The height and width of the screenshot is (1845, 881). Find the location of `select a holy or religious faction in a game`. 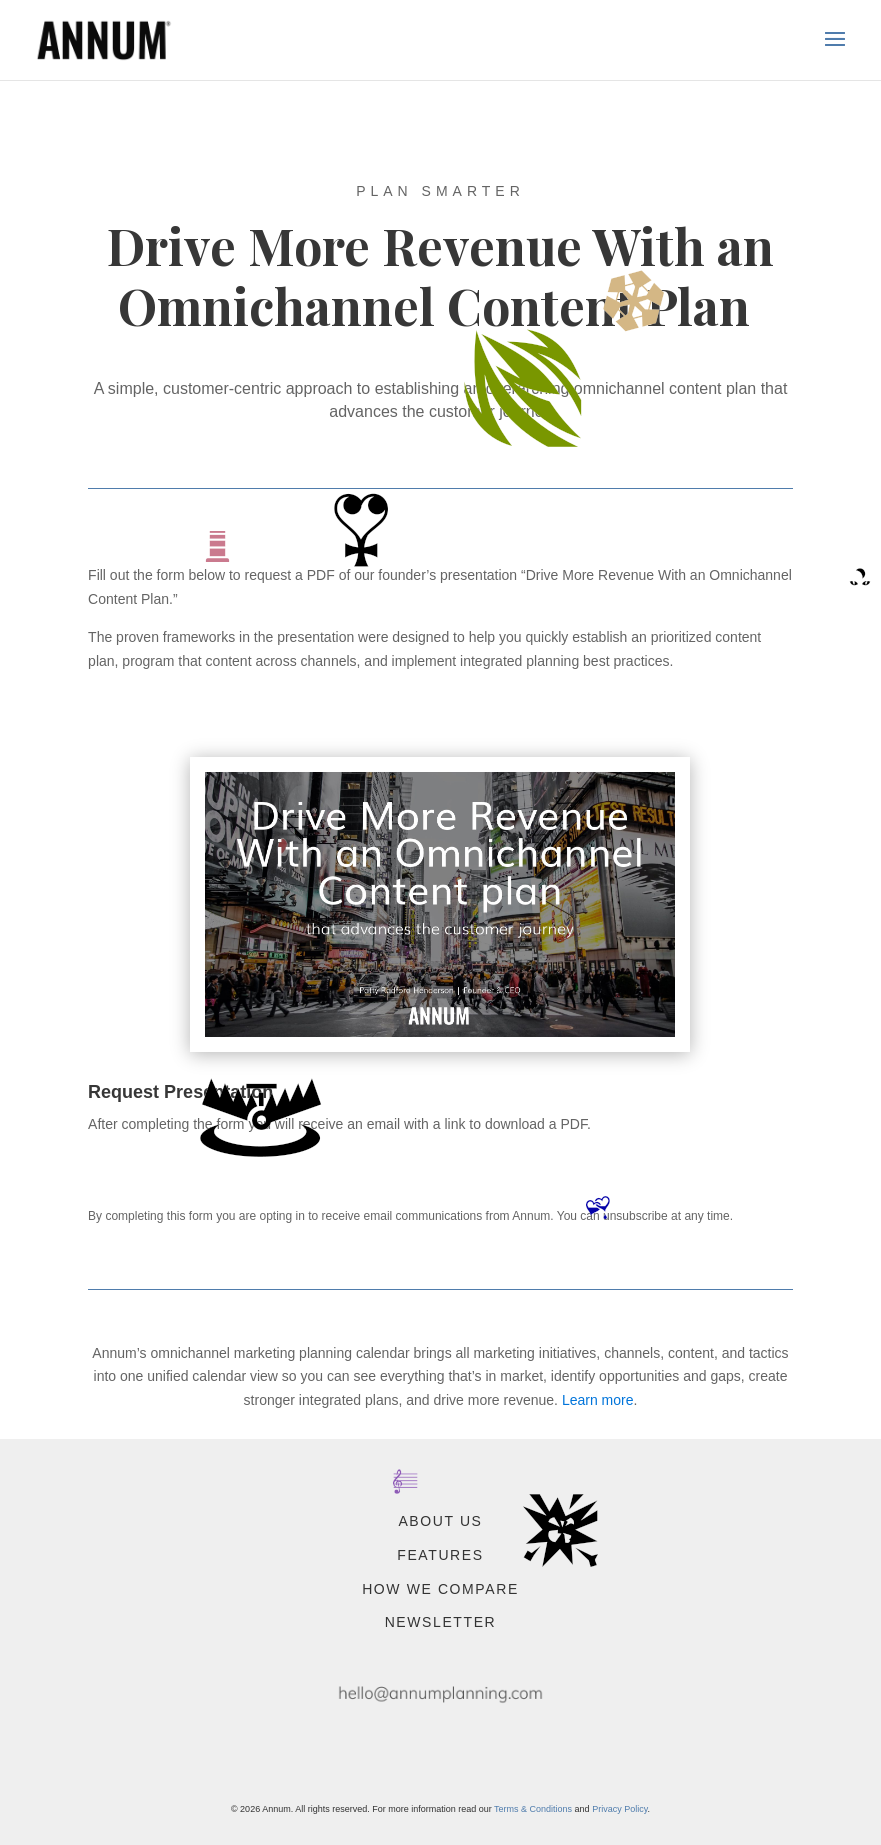

select a holy or religious faction in a game is located at coordinates (361, 529).